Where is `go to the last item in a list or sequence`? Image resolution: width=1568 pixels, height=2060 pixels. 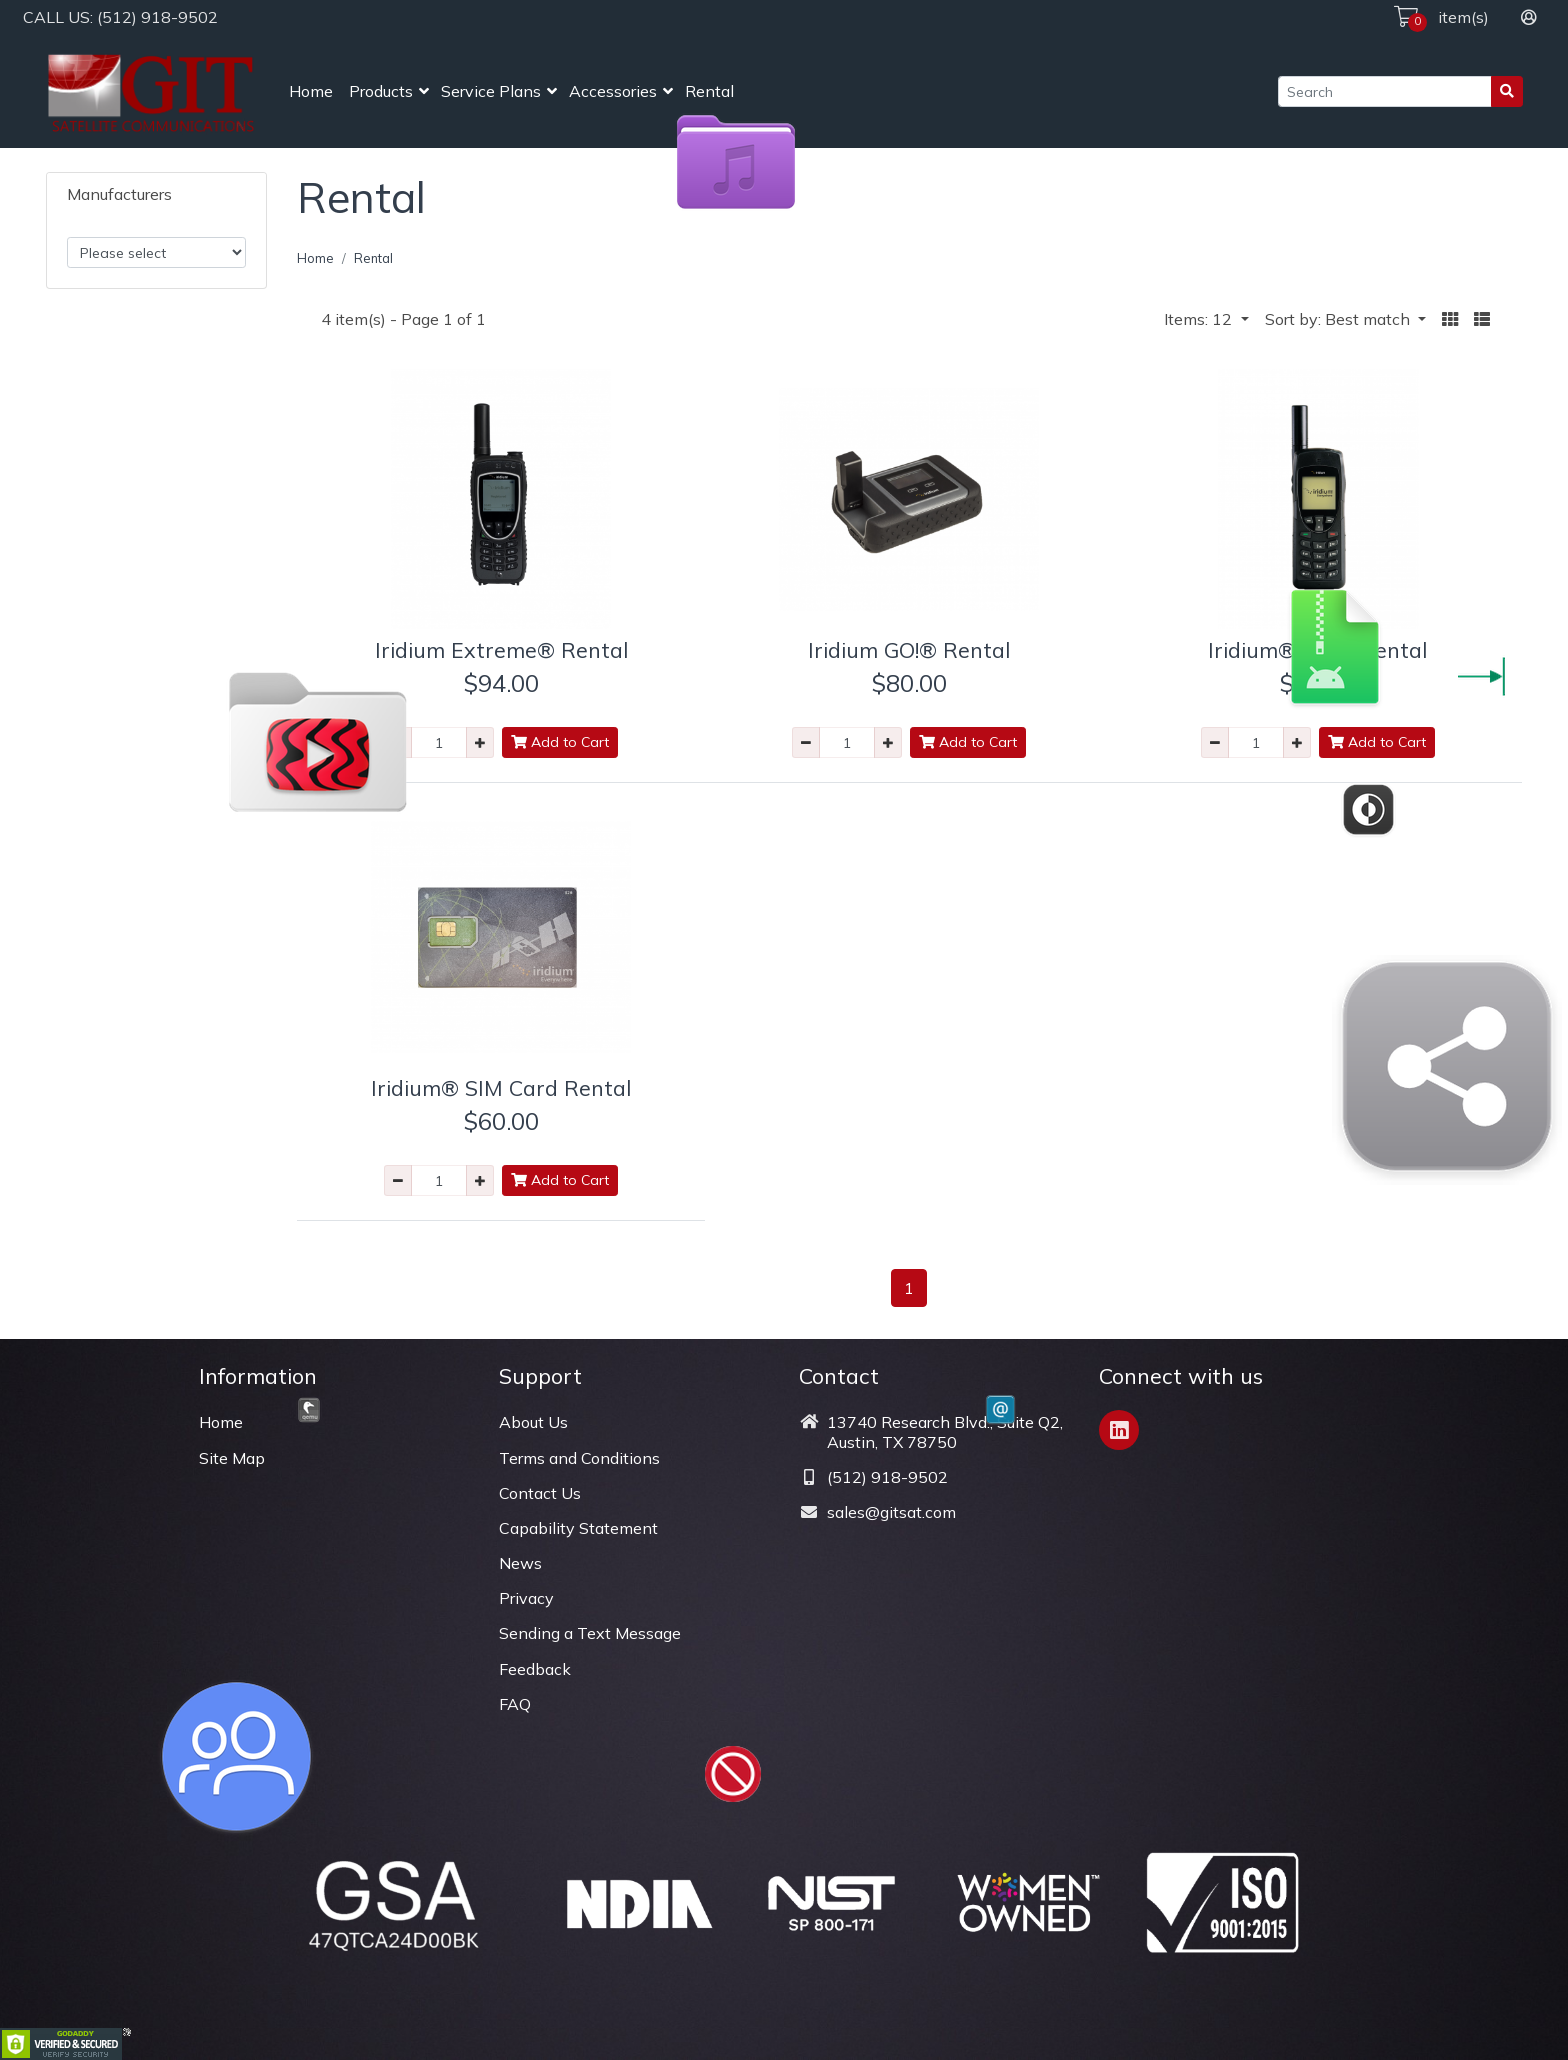
go to the last item in a list or sequence is located at coordinates (1481, 676).